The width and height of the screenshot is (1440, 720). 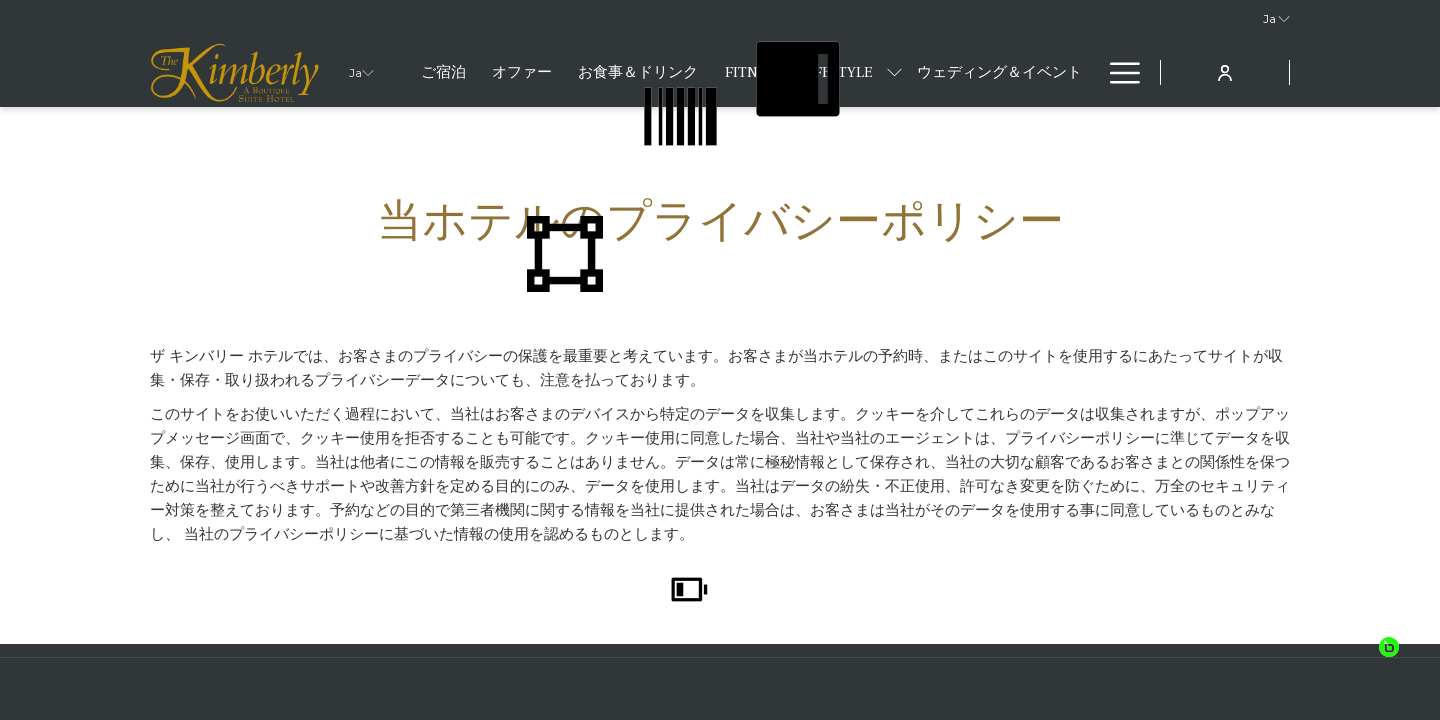 I want to click on open BigBlueButton video conferencing app, so click(x=1389, y=647).